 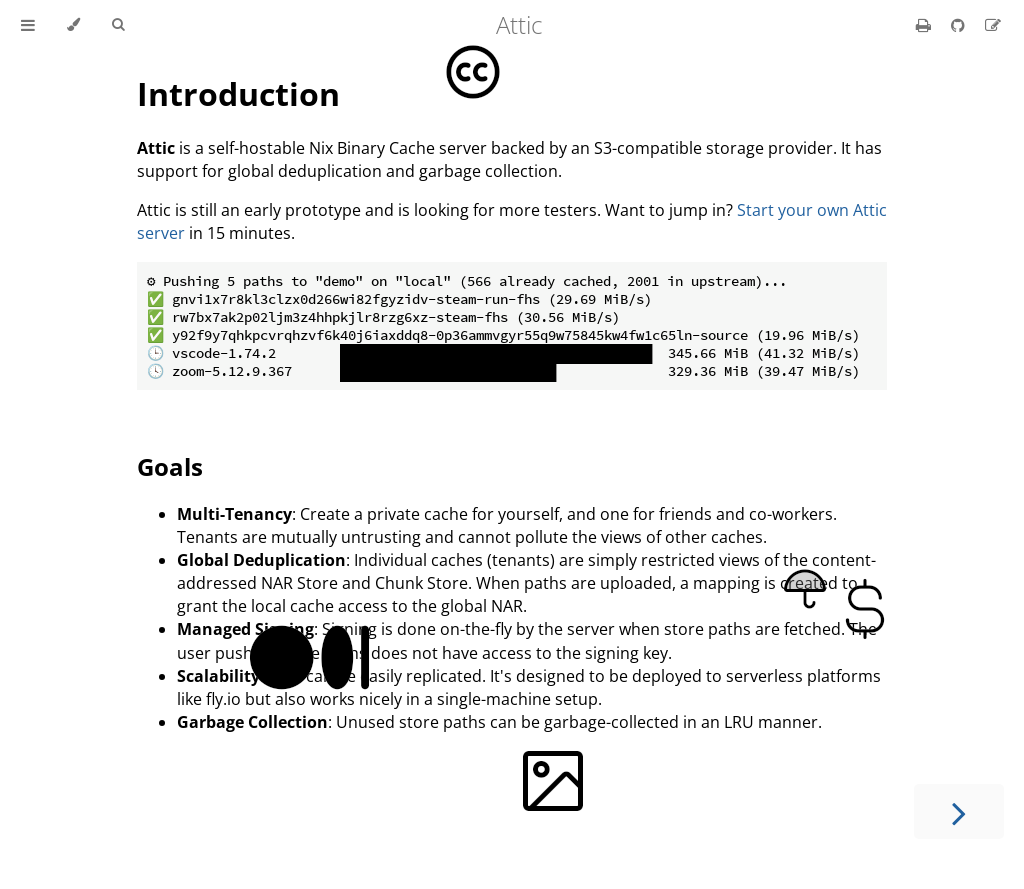 I want to click on add or upload an image, so click(x=553, y=781).